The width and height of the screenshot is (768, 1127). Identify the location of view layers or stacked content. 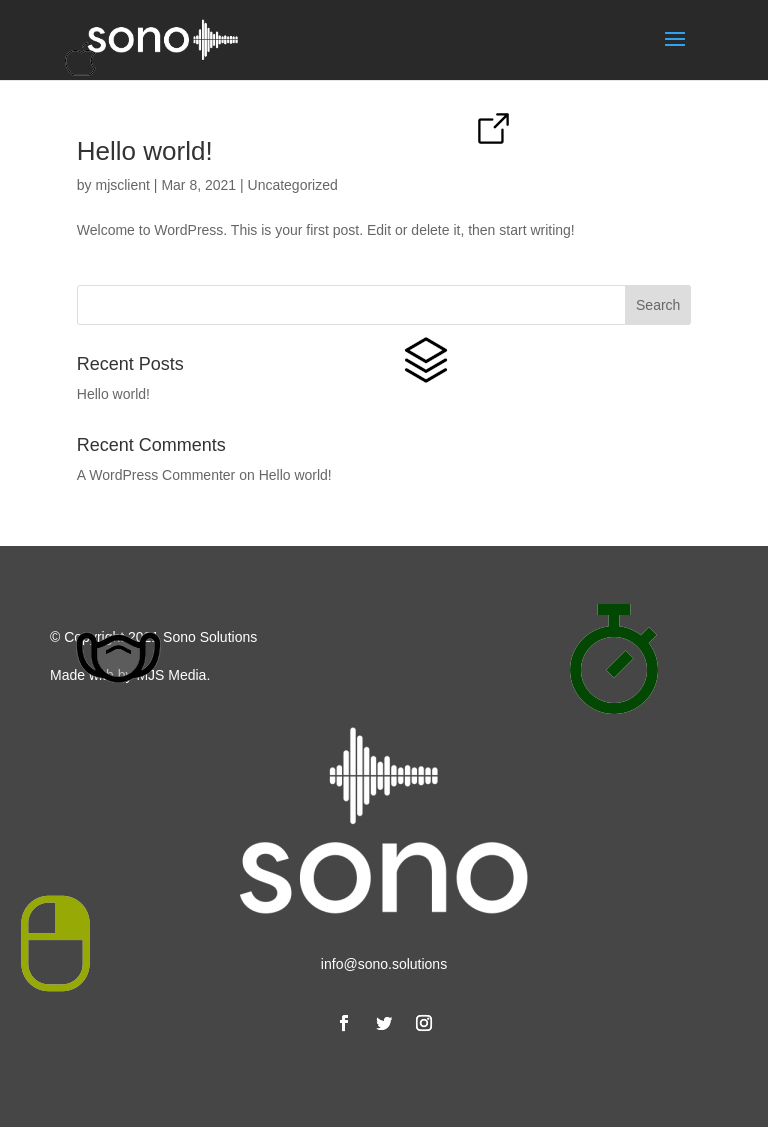
(426, 360).